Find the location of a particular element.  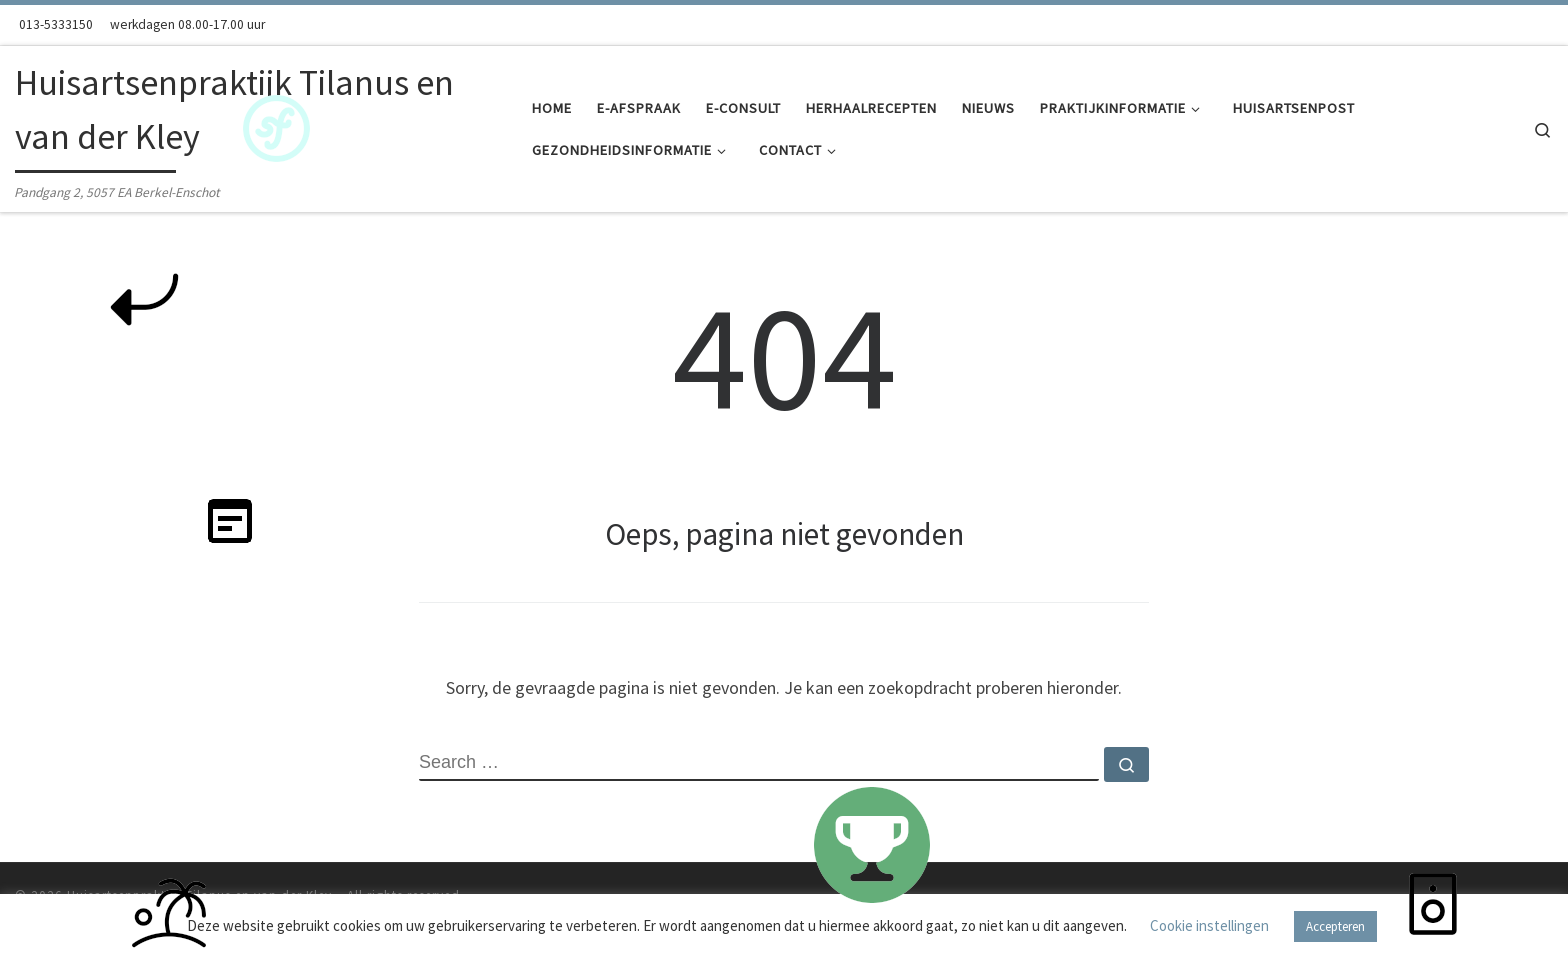

open text editor or document composer is located at coordinates (230, 521).